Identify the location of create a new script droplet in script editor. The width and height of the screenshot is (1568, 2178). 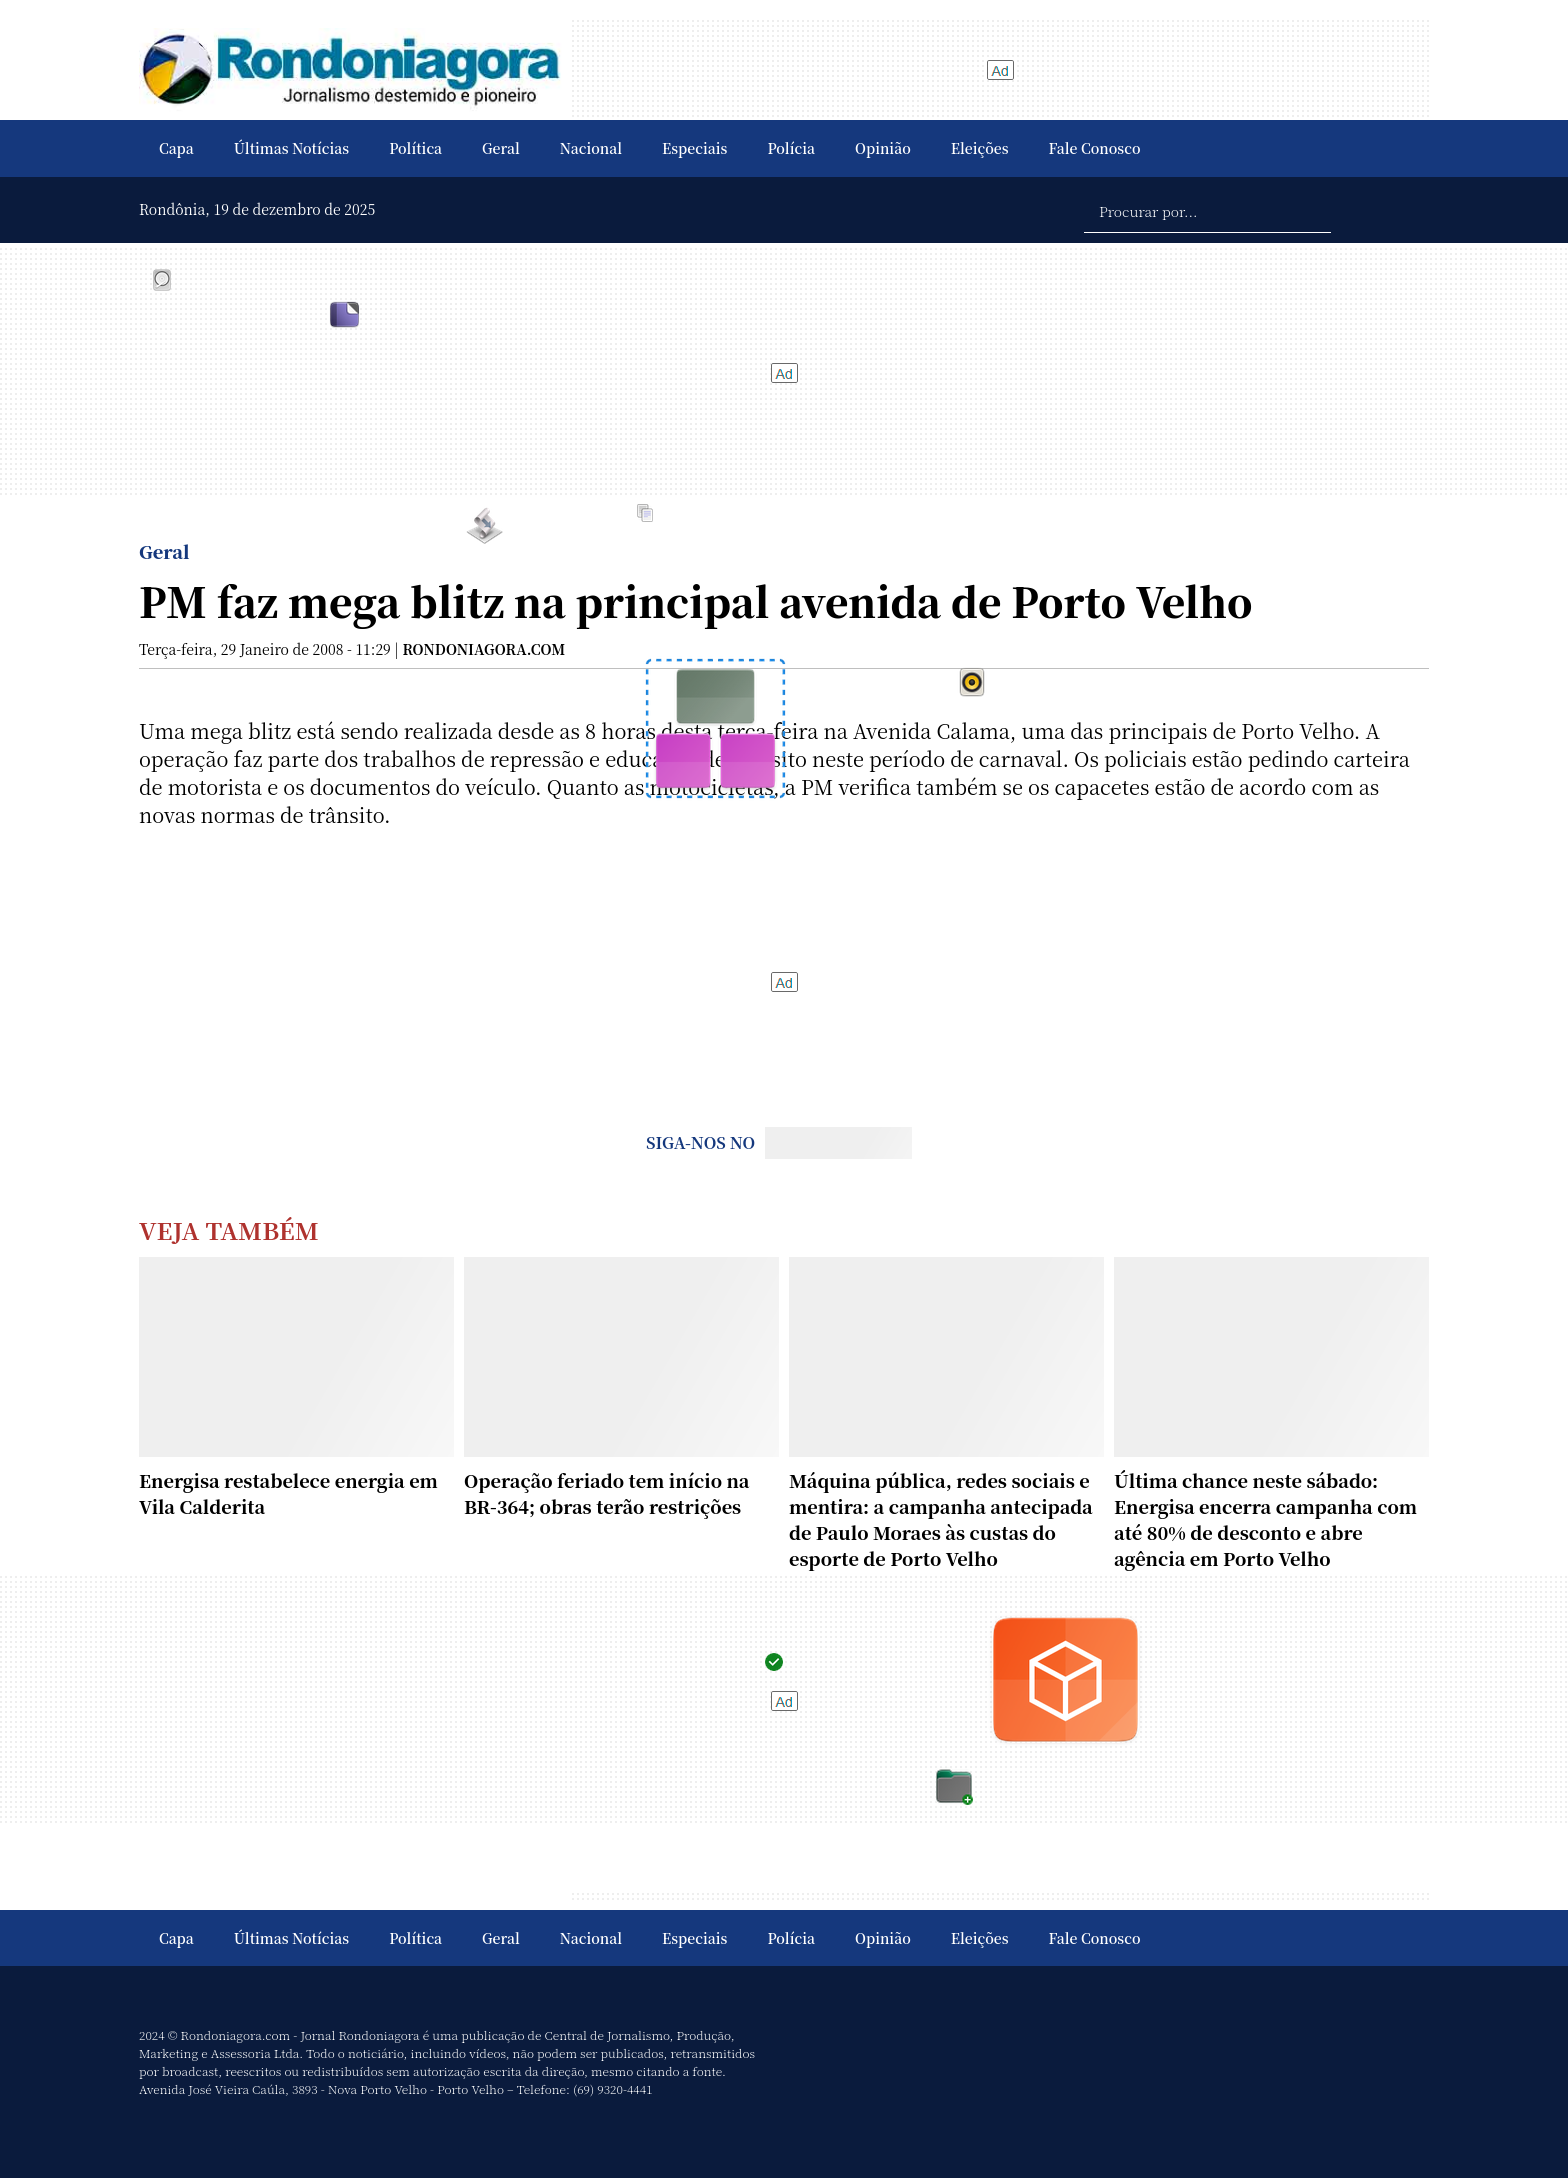
(484, 525).